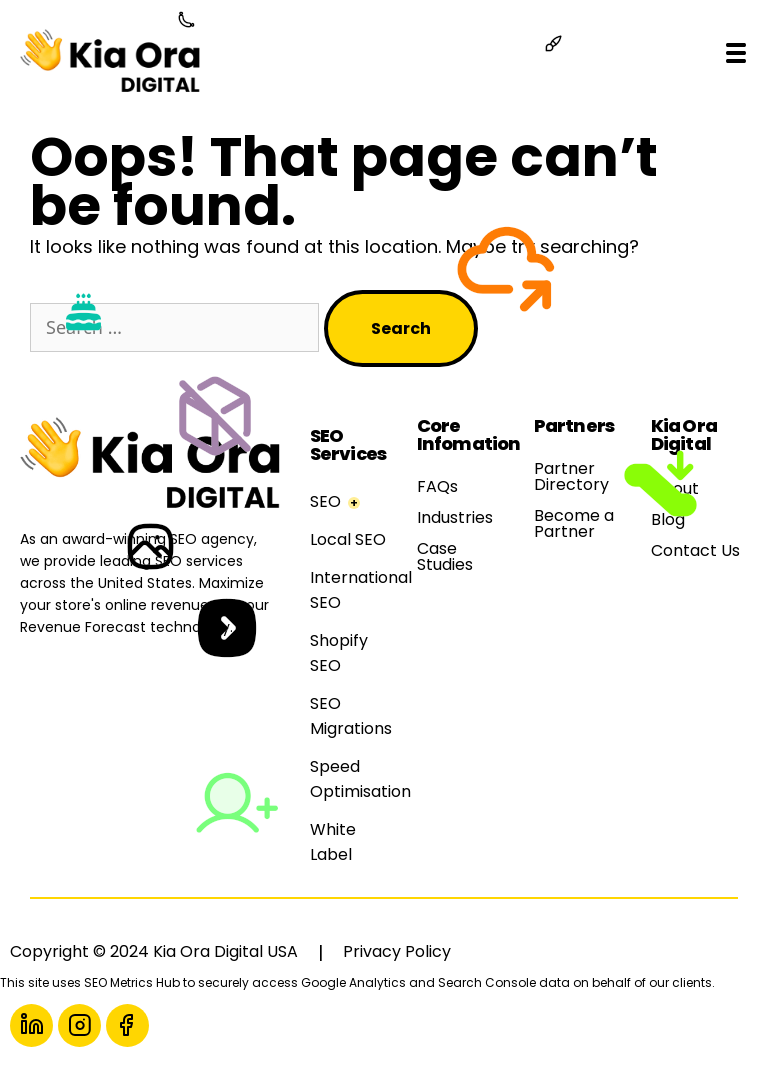 This screenshot has width=768, height=1092. I want to click on view birthday or celebration notifications, so click(83, 311).